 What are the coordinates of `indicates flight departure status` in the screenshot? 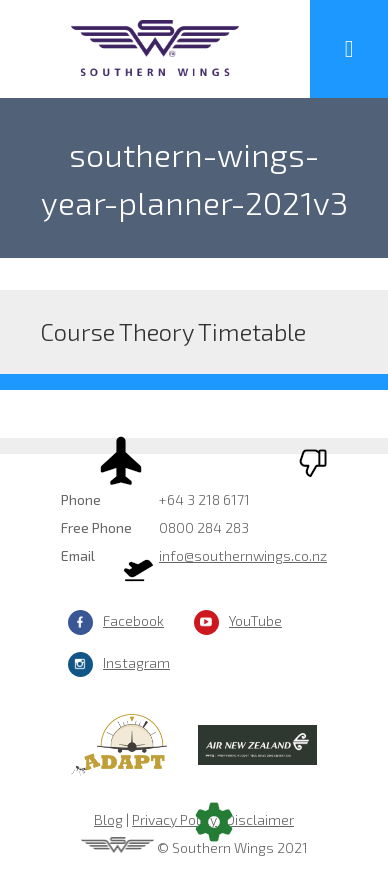 It's located at (138, 569).